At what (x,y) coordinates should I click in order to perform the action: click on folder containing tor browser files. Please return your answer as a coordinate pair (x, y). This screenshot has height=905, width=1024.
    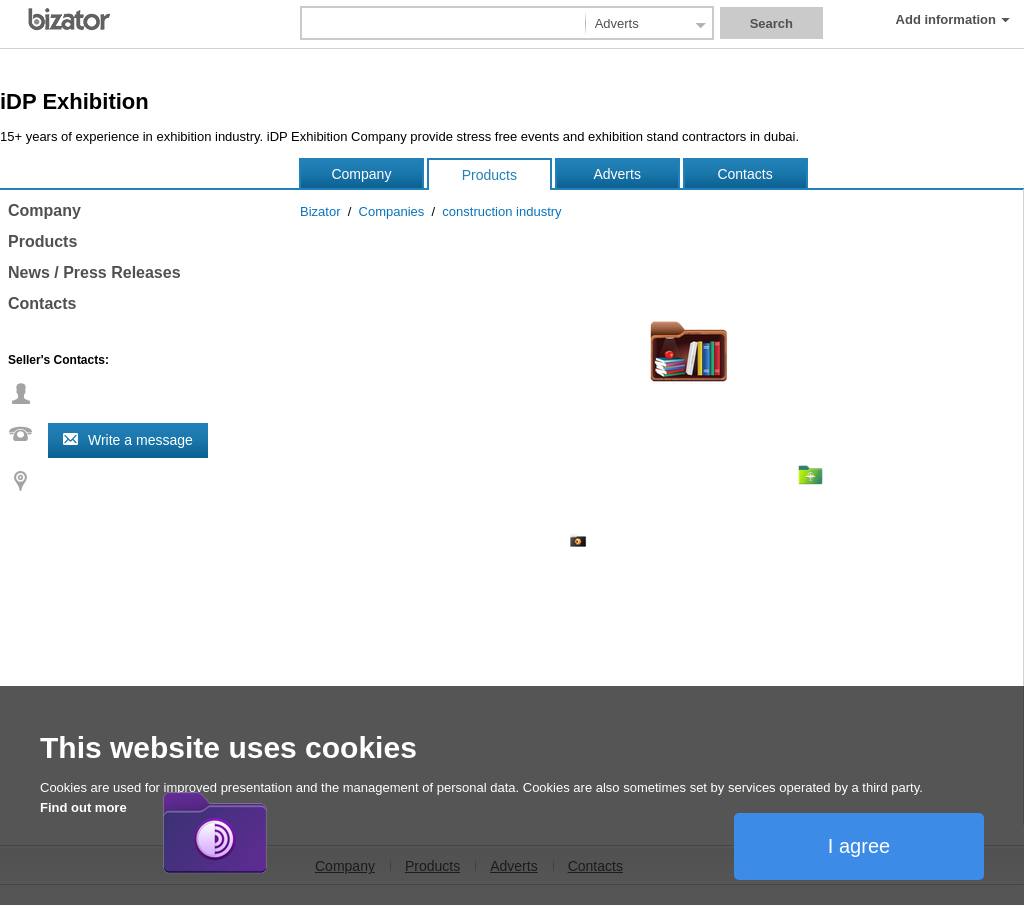
    Looking at the image, I should click on (214, 835).